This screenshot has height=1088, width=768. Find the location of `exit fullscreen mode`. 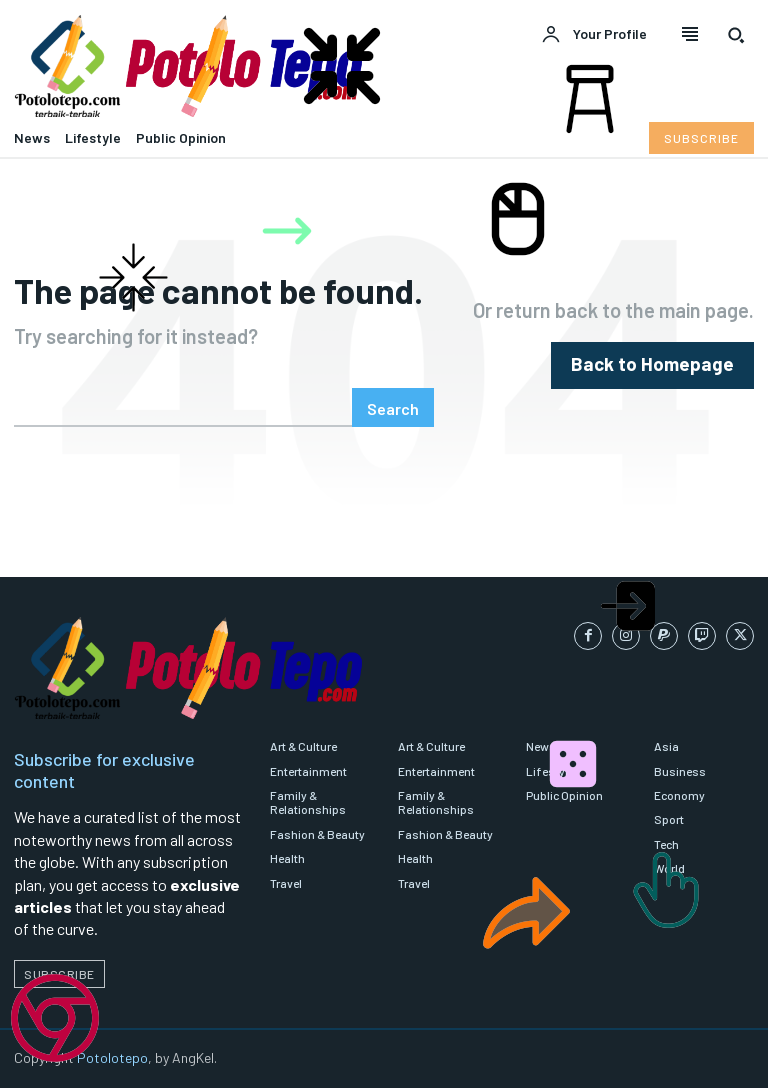

exit fullscreen mode is located at coordinates (342, 66).